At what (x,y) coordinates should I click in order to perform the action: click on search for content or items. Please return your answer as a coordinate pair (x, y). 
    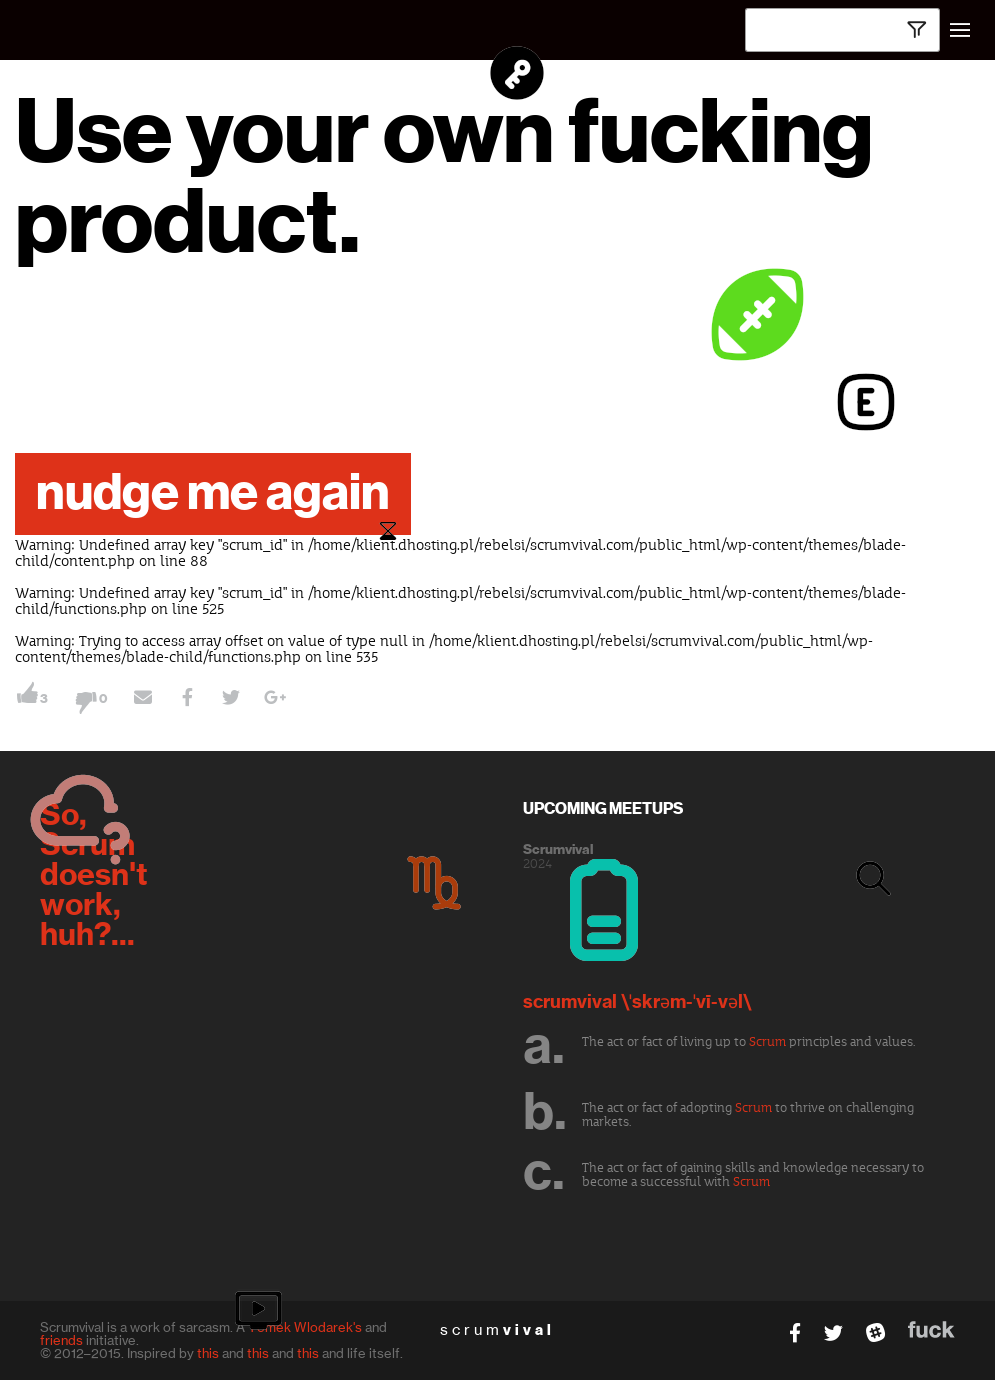
    Looking at the image, I should click on (873, 878).